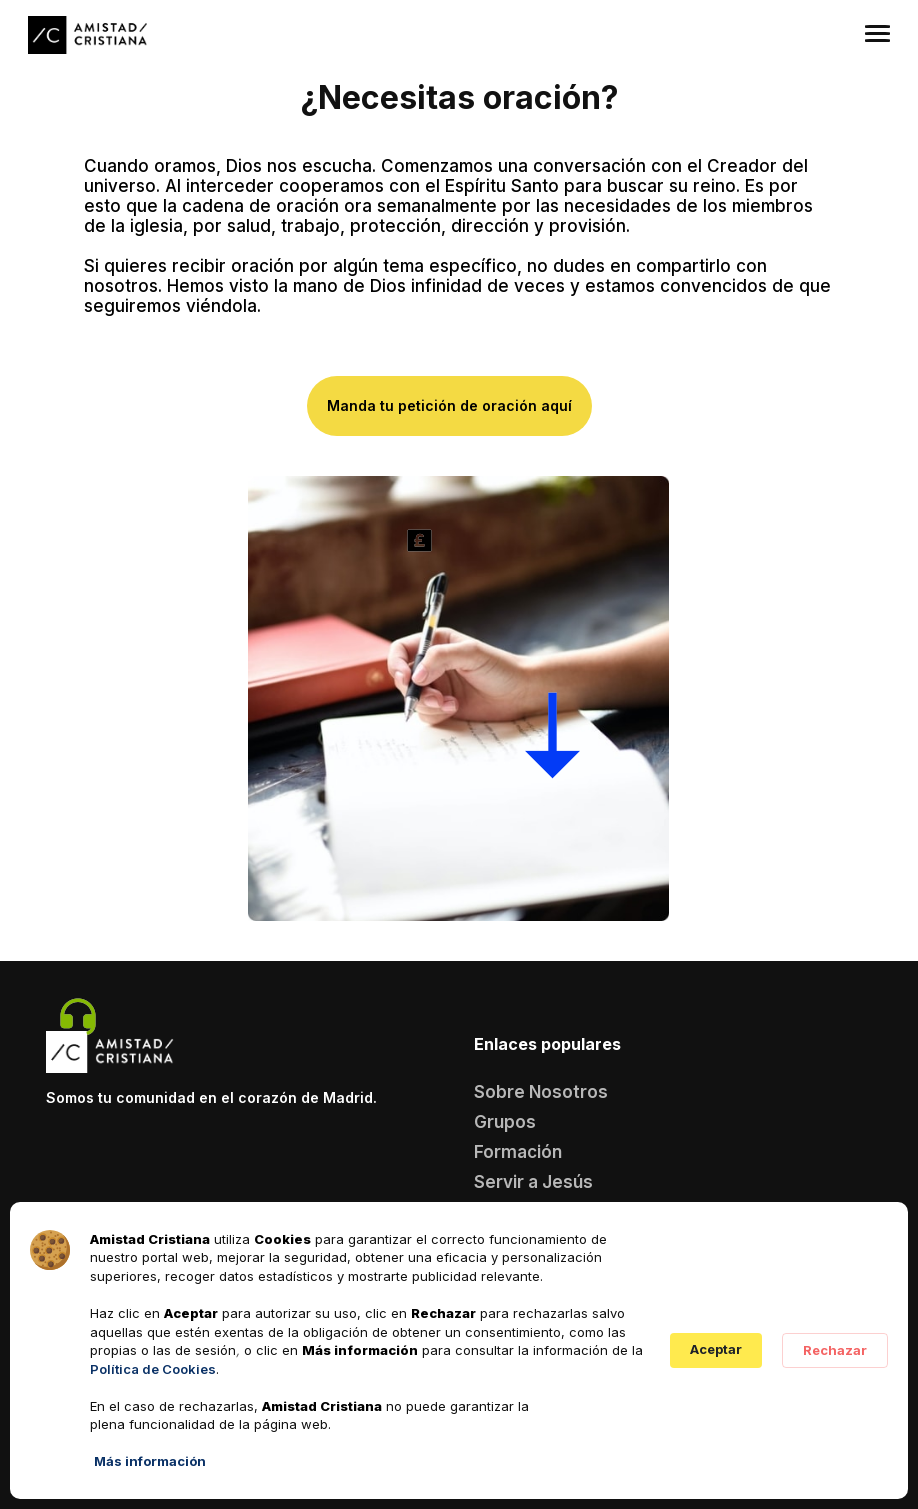 The width and height of the screenshot is (918, 1509). I want to click on access British pound currency settings, so click(419, 540).